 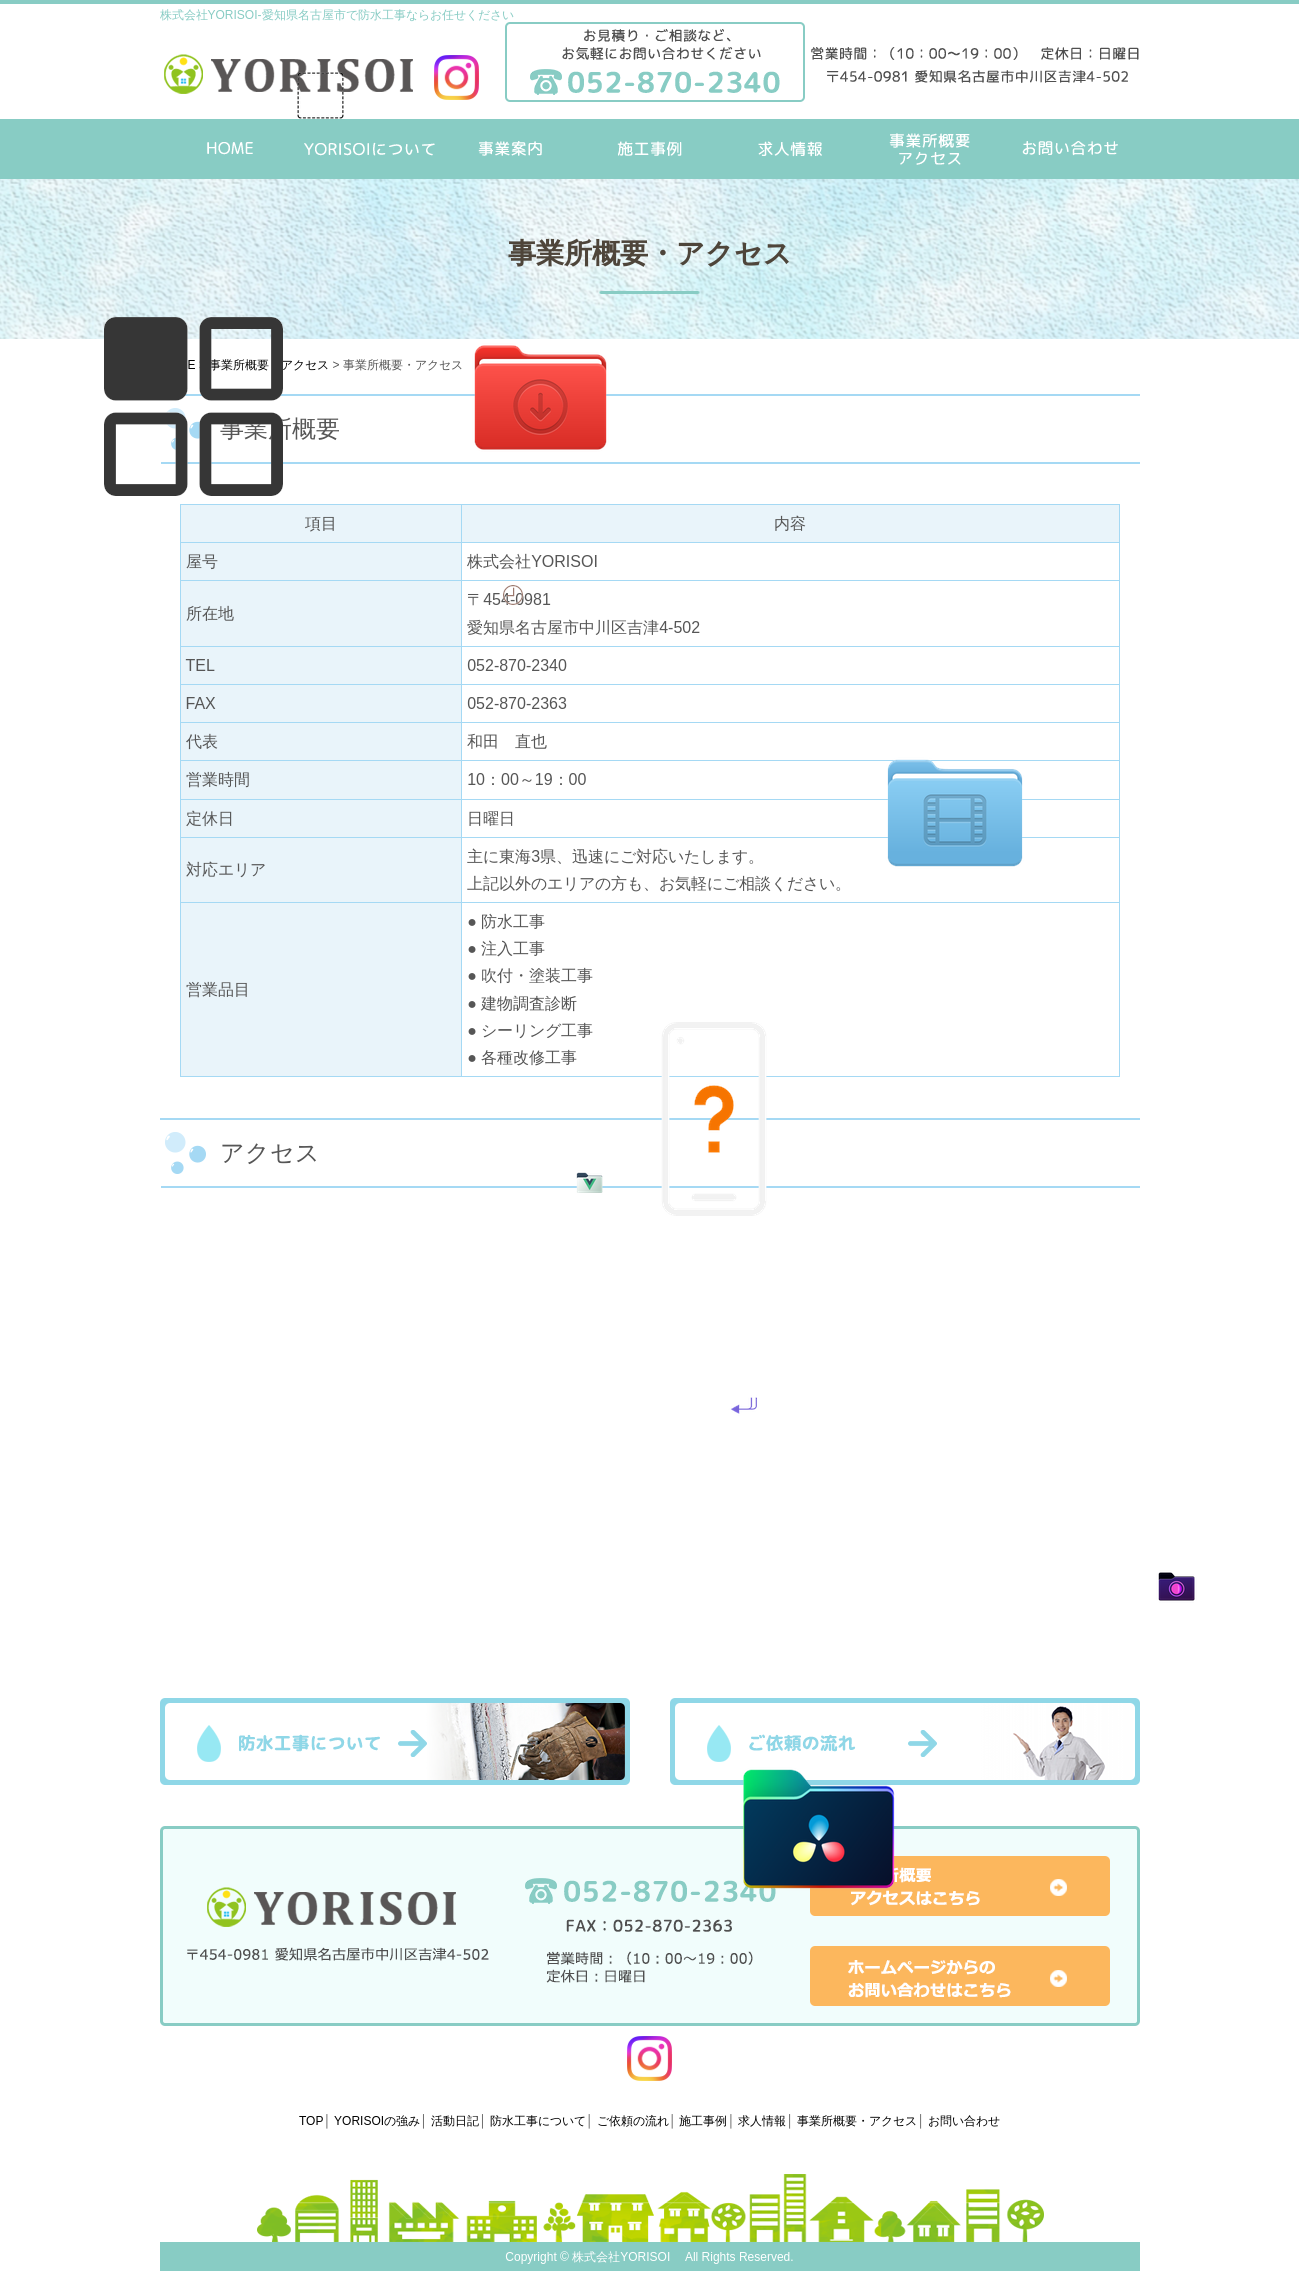 I want to click on reply to all recipients of an email, so click(x=743, y=1405).